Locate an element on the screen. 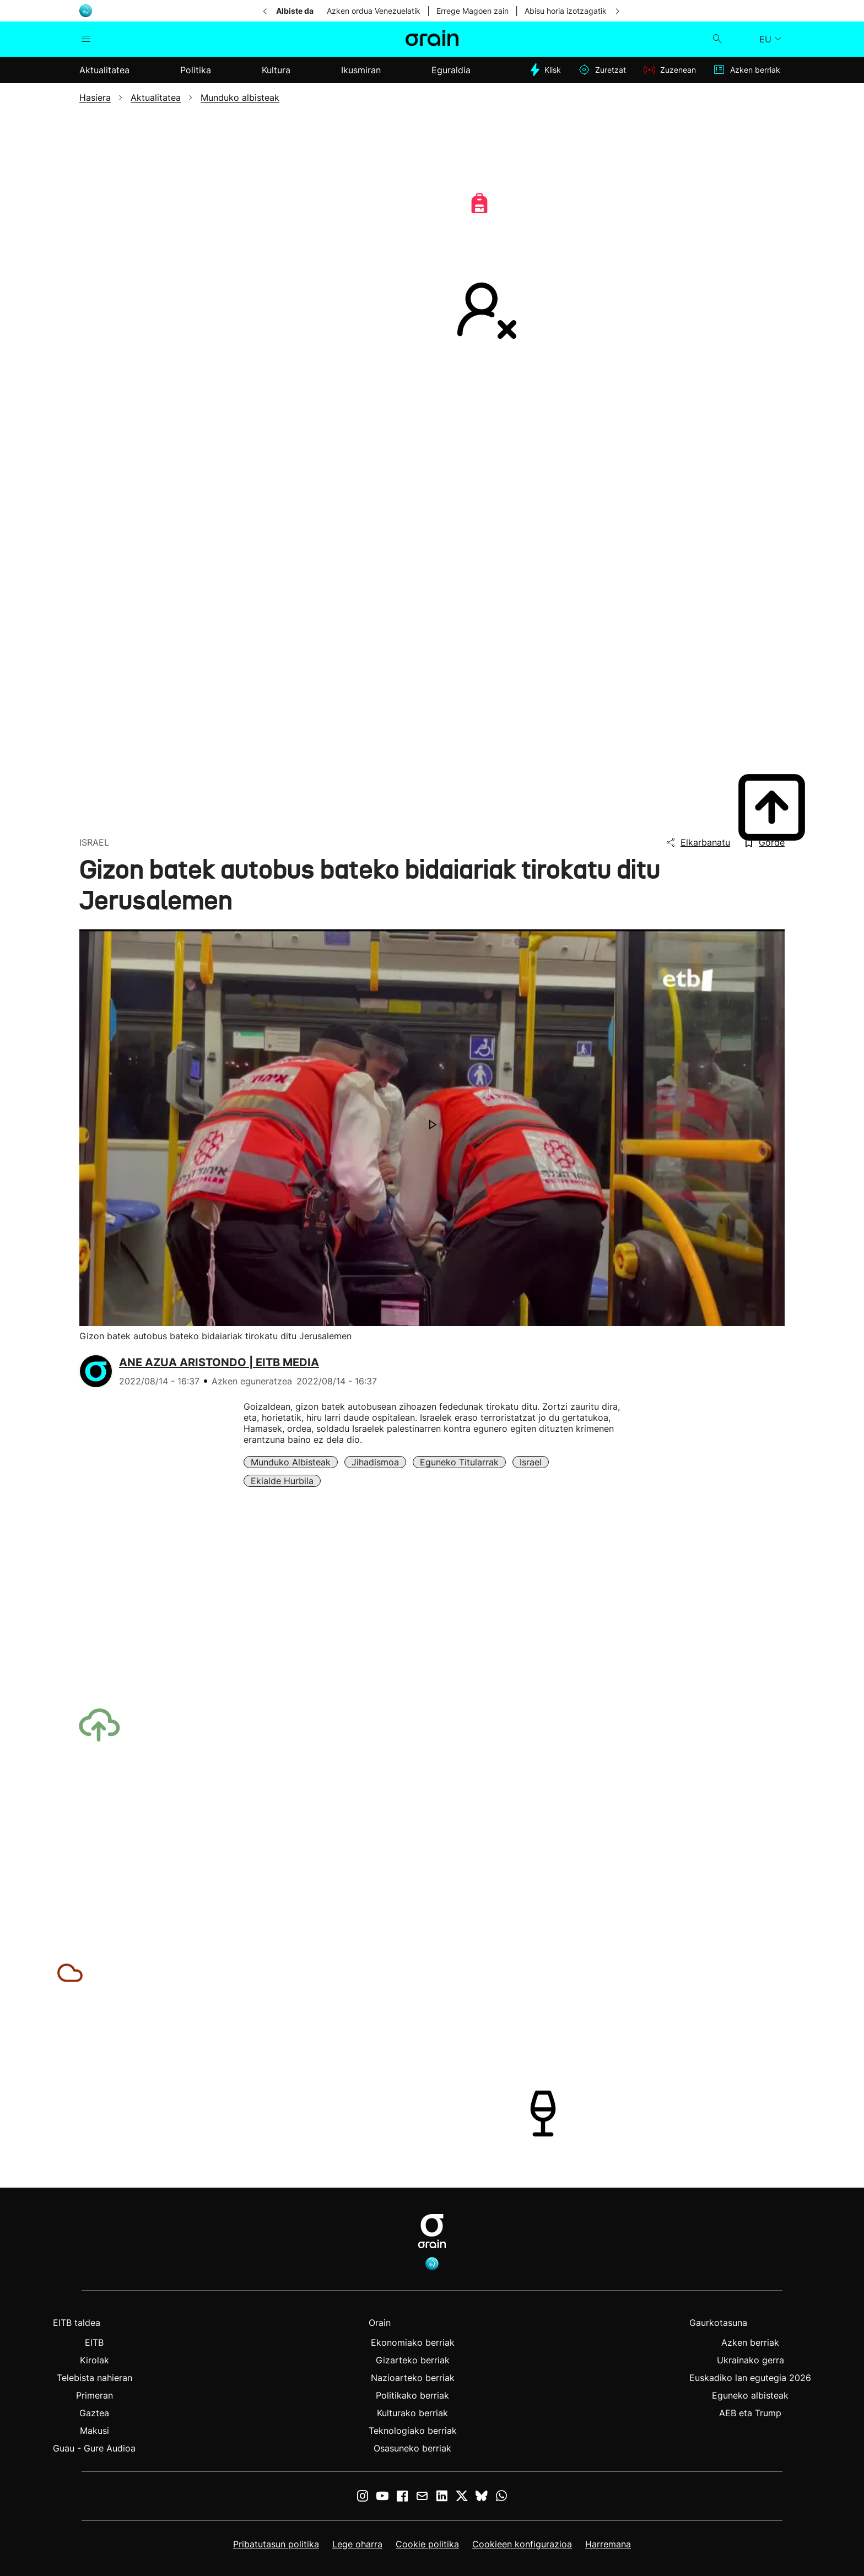  browse wine selection or menu is located at coordinates (543, 2113).